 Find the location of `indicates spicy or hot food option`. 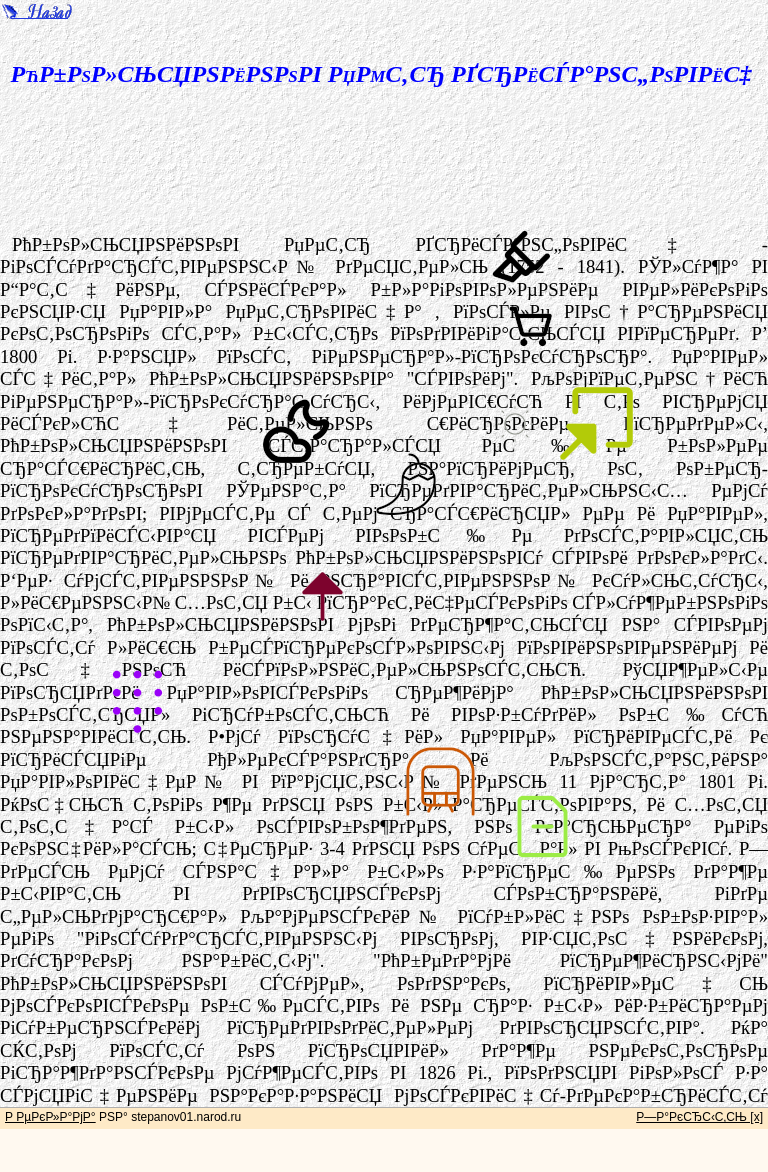

indicates spicy or hot food option is located at coordinates (409, 486).